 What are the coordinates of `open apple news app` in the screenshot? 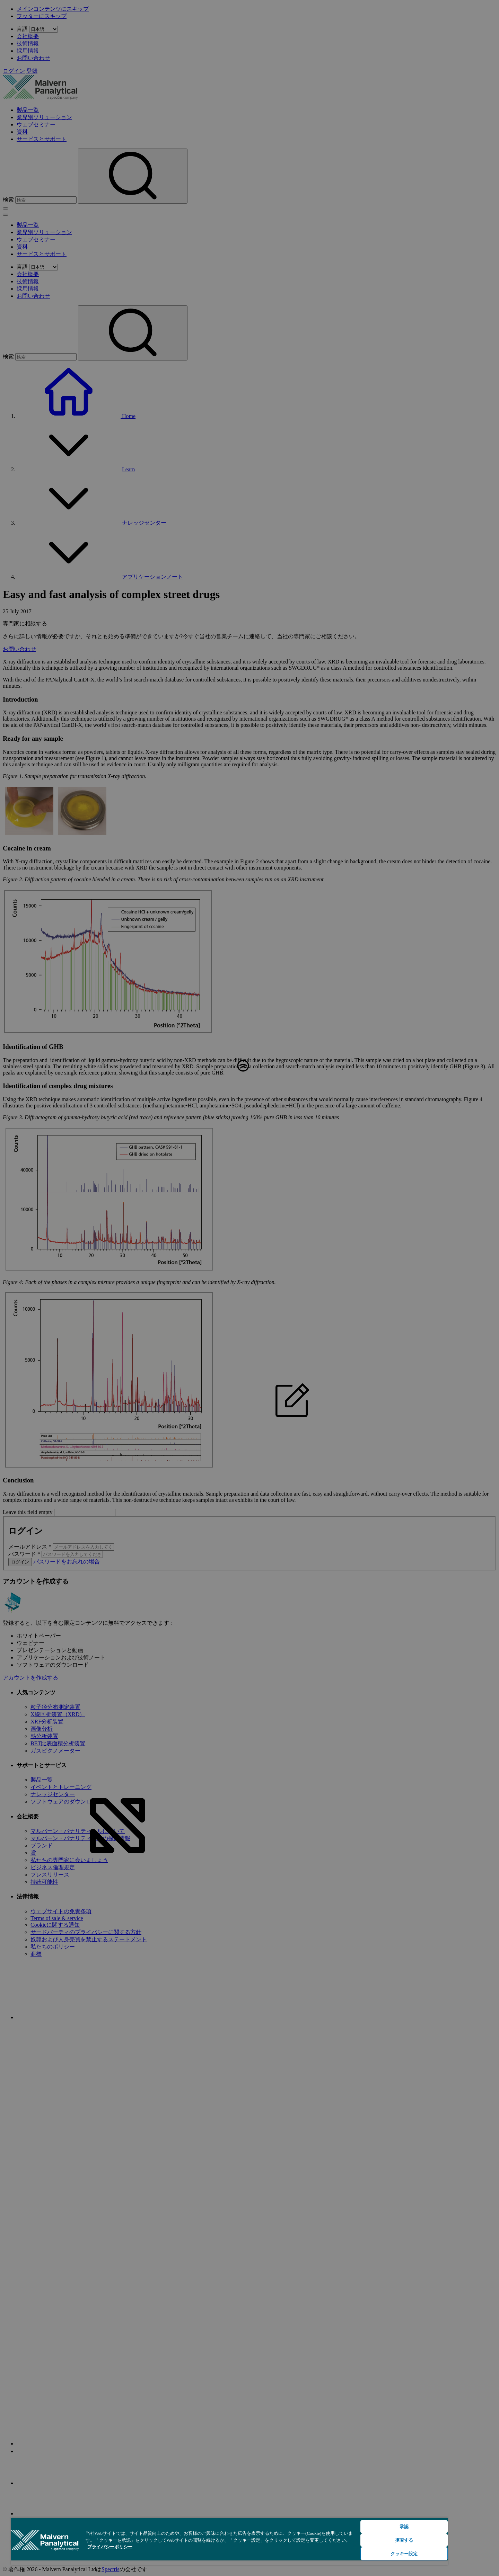 It's located at (117, 1826).